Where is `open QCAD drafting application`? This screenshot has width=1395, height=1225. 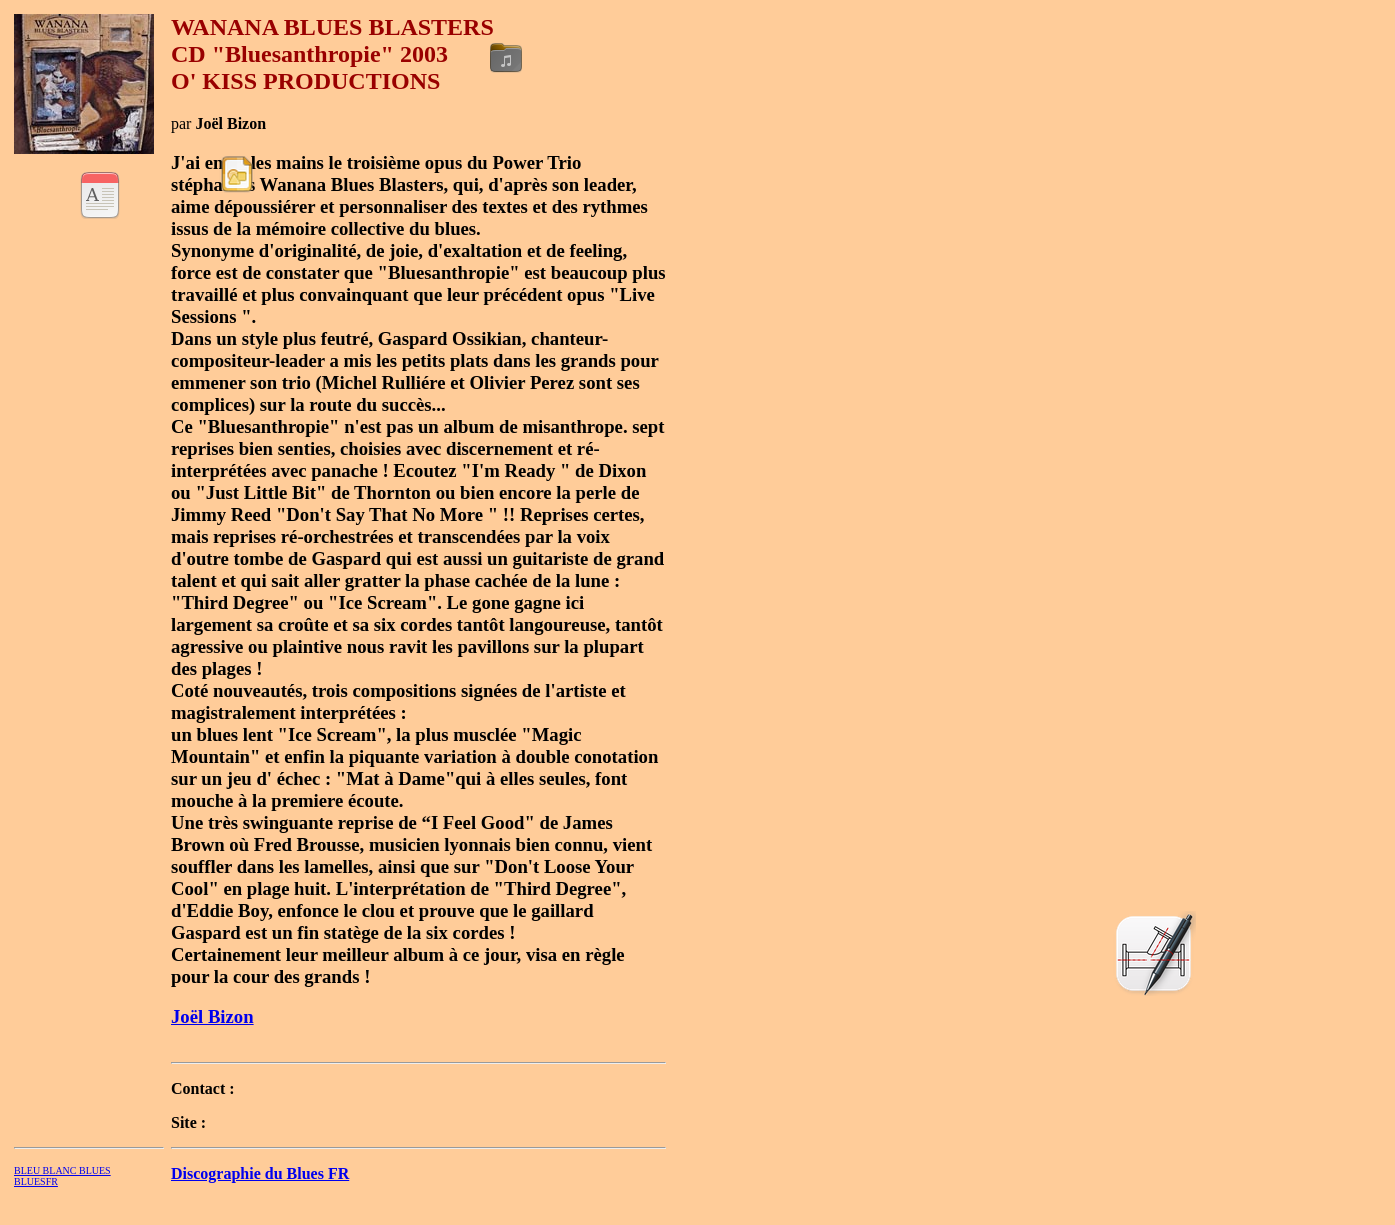 open QCAD drafting application is located at coordinates (1153, 953).